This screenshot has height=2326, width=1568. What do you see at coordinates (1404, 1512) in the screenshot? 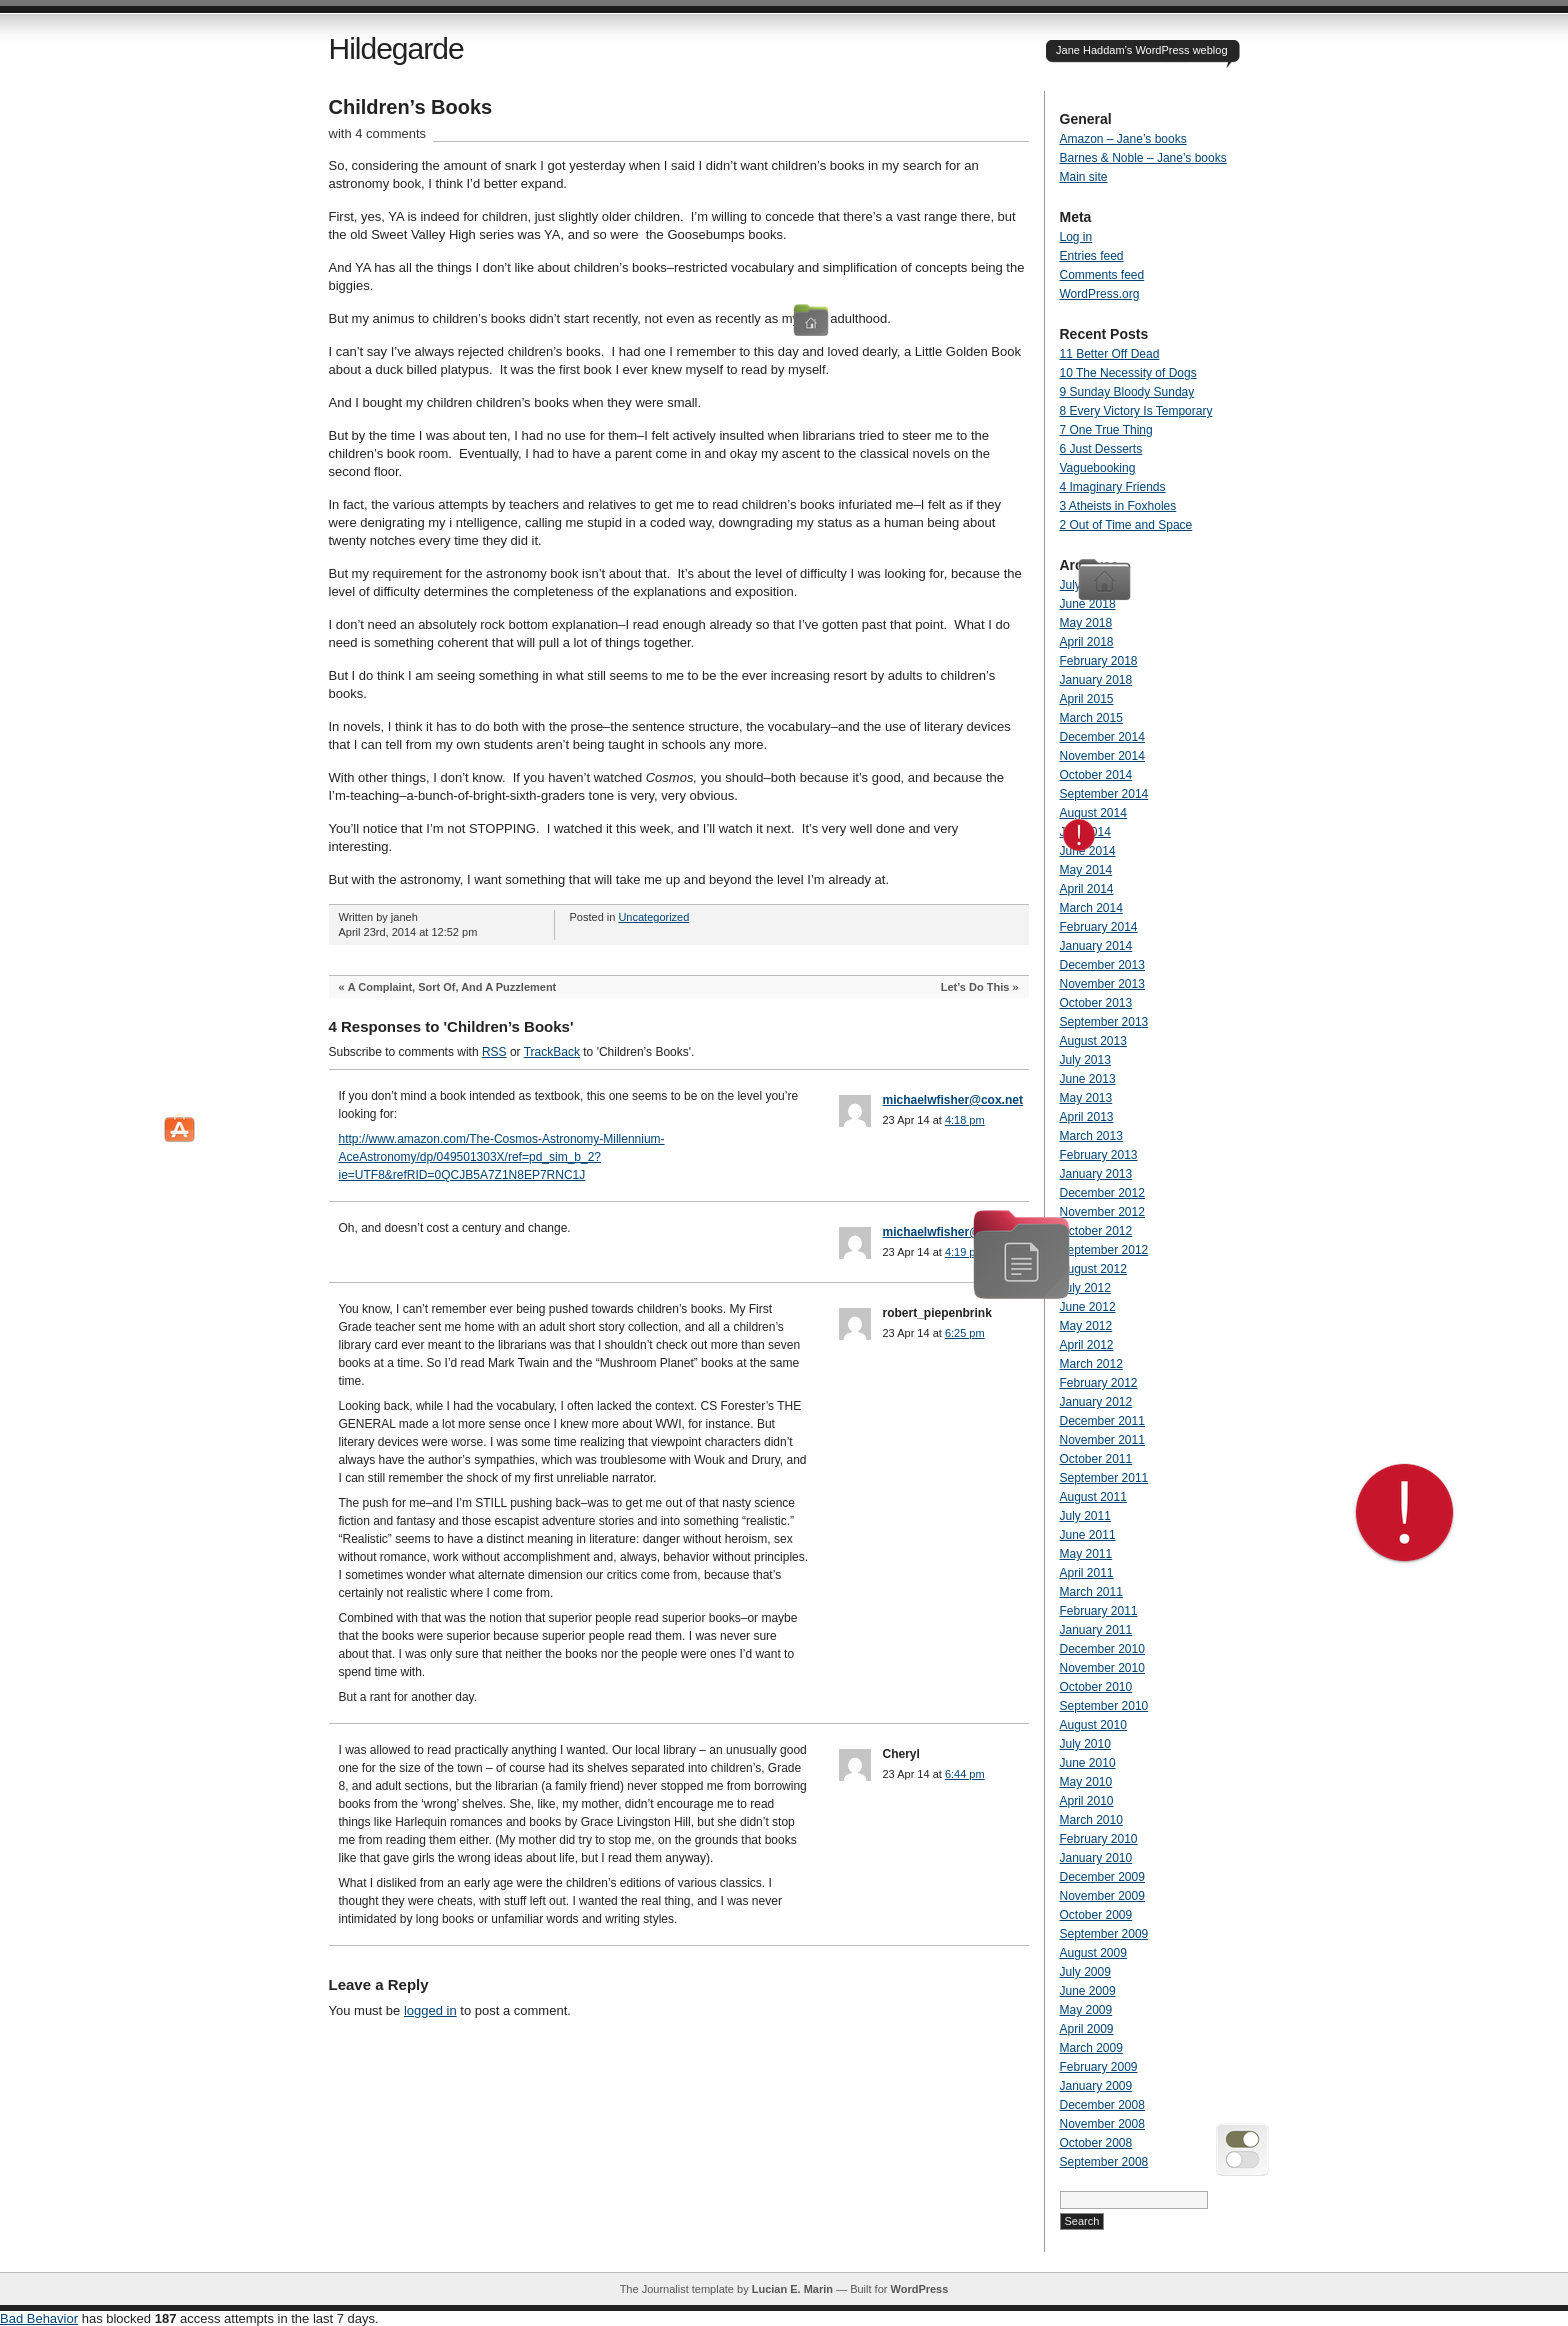
I see `indicates important or high-priority item` at bounding box center [1404, 1512].